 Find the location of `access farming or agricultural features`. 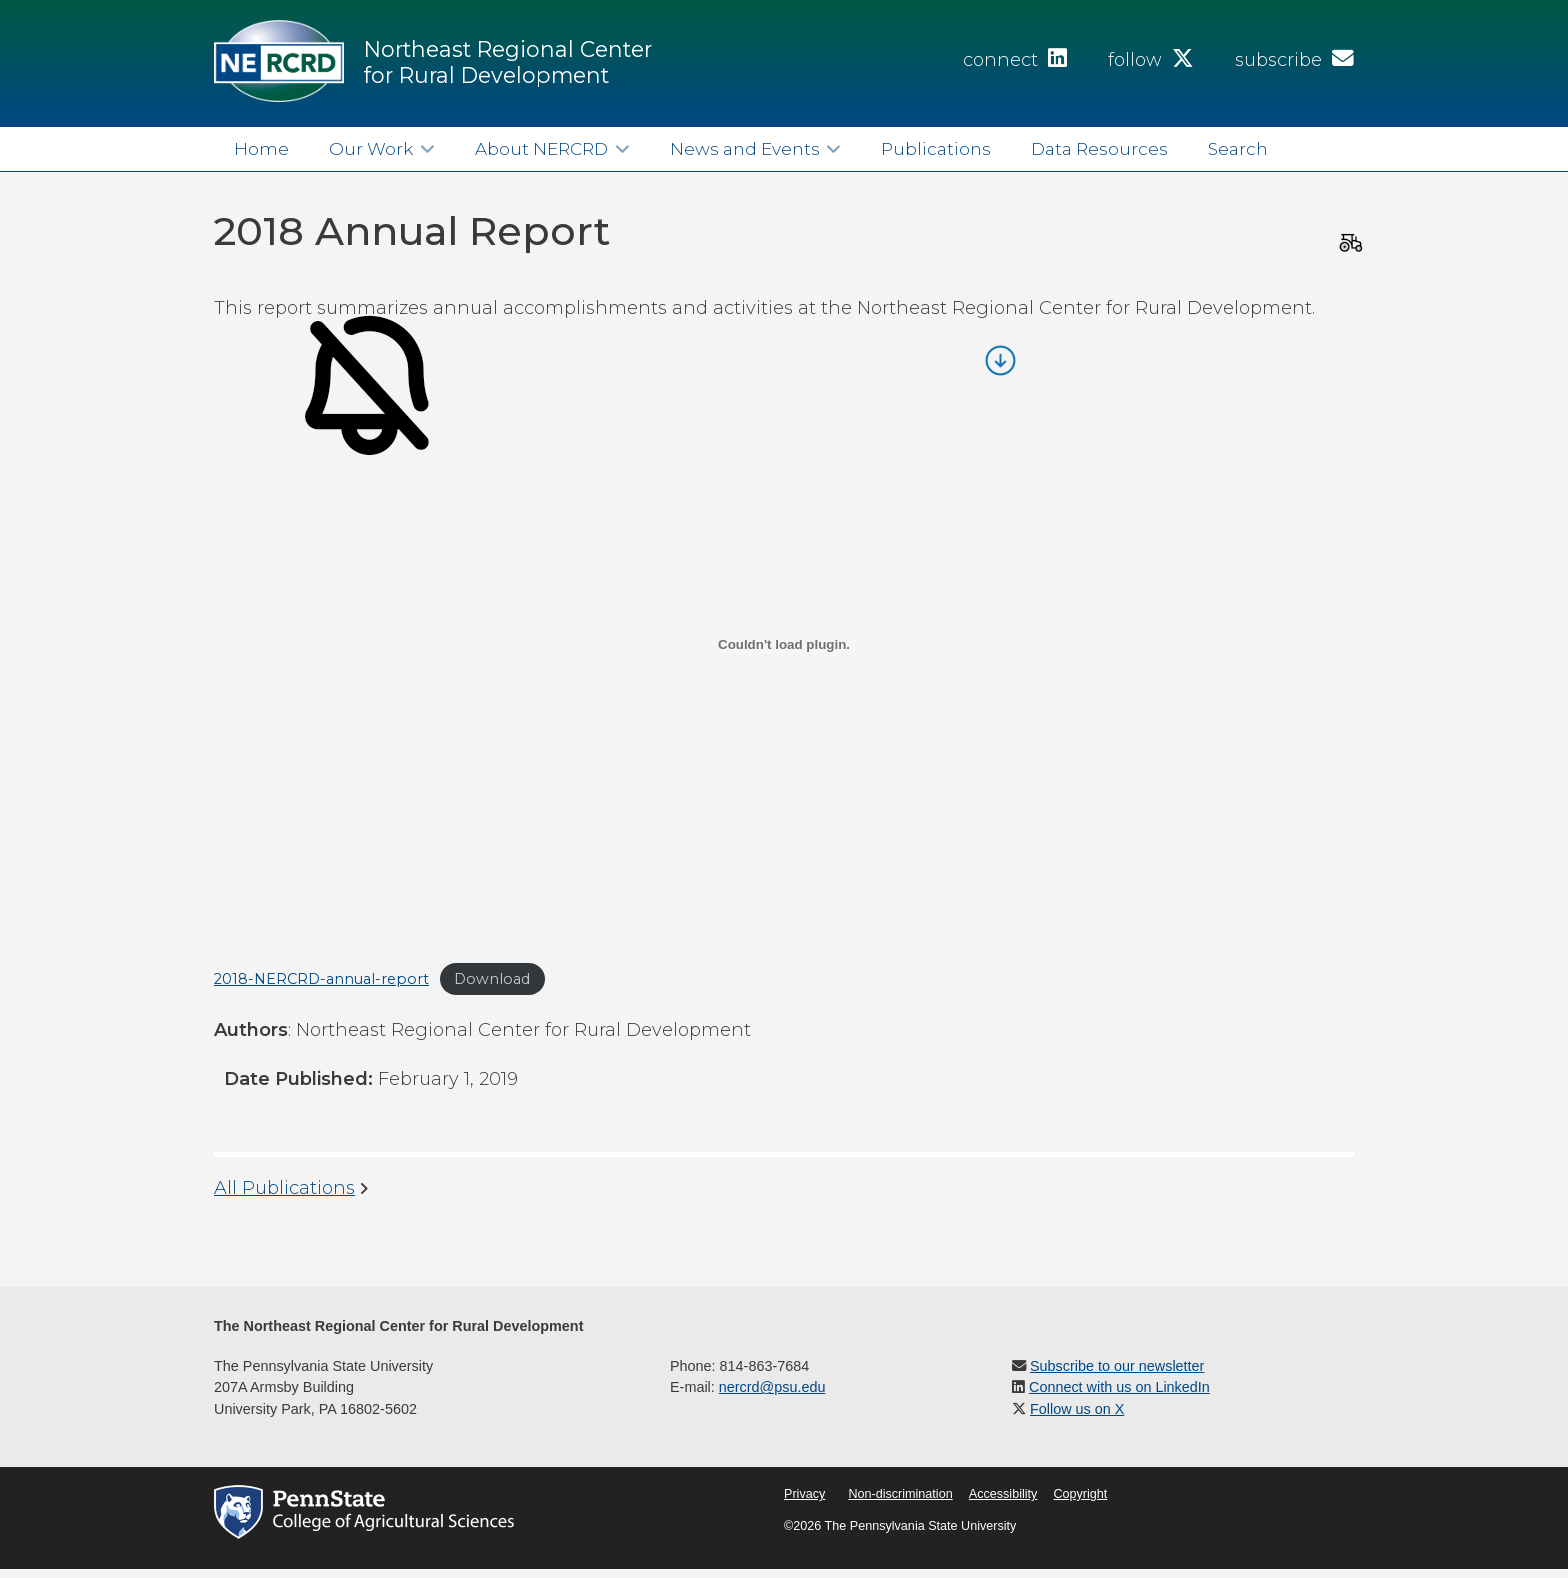

access farming or agricultural features is located at coordinates (1350, 242).